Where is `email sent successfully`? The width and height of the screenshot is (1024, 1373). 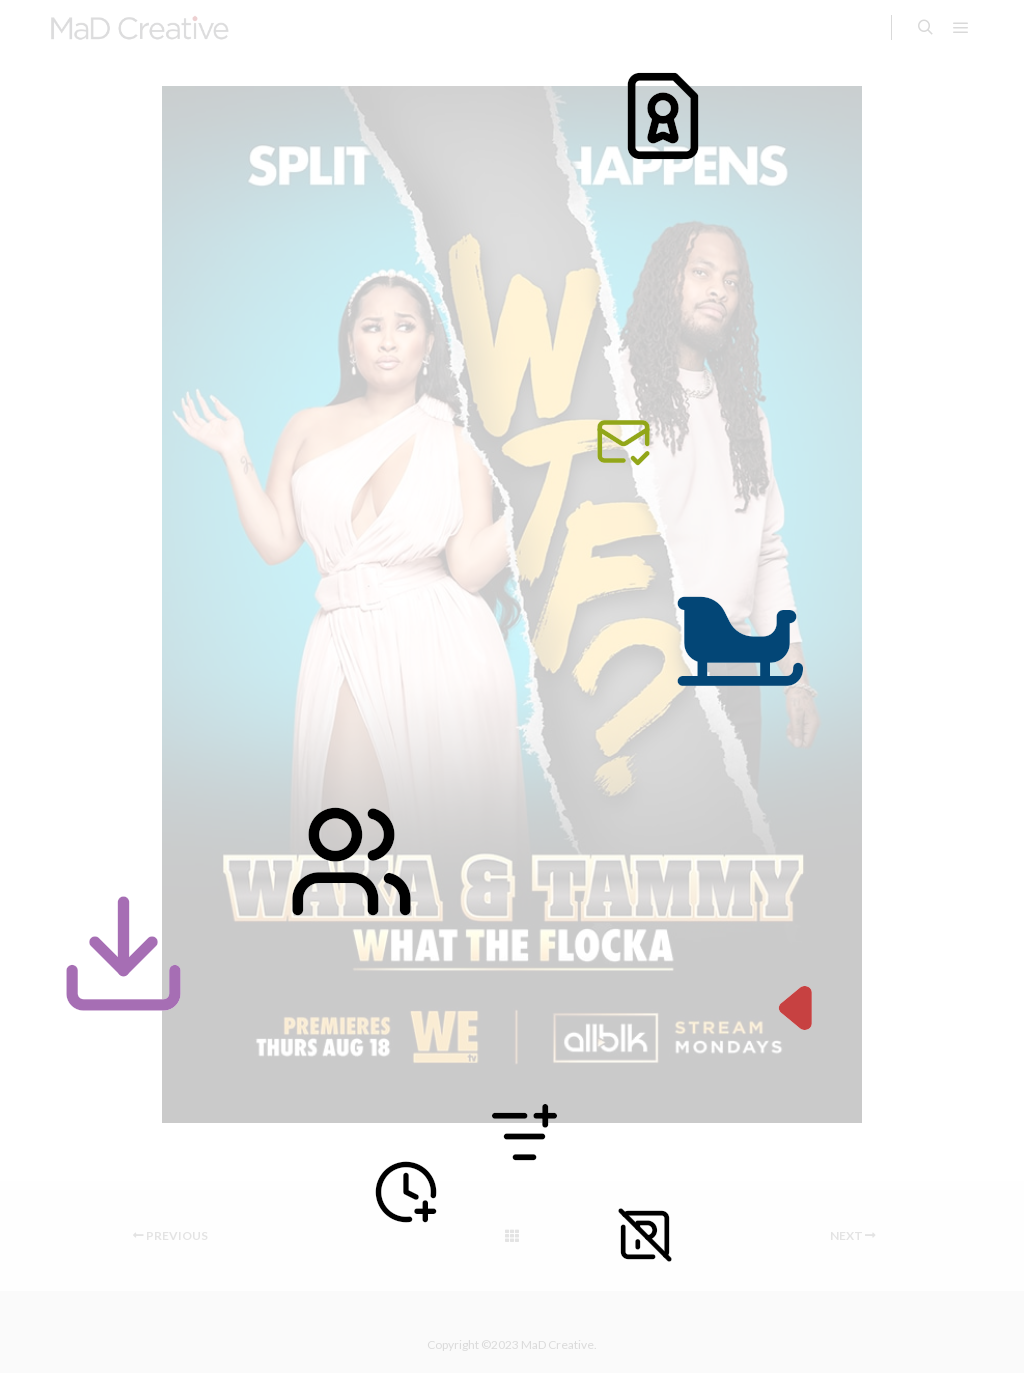 email sent successfully is located at coordinates (623, 441).